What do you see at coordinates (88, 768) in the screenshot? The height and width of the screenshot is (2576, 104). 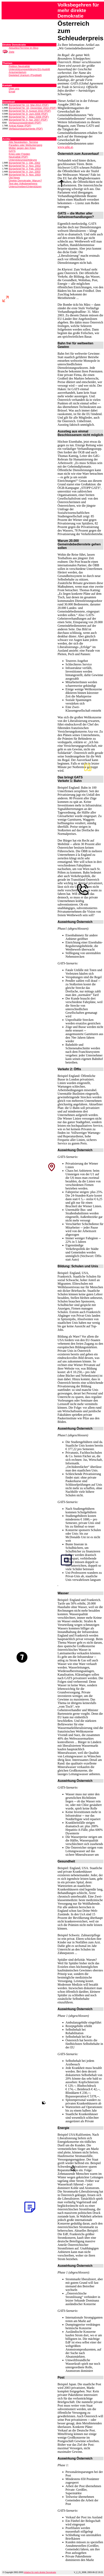 I see `view organization or team settings` at bounding box center [88, 768].